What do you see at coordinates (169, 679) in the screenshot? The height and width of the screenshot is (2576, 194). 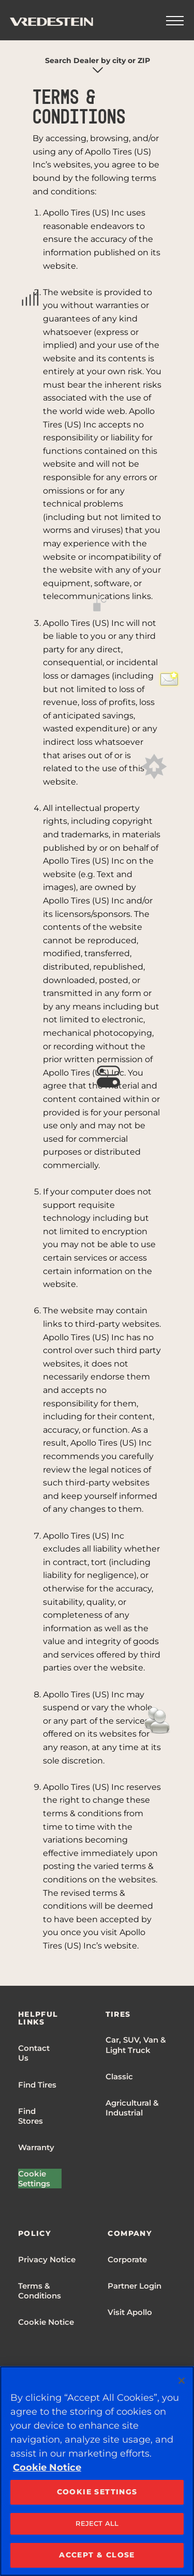 I see `indicates new unread email messages` at bounding box center [169, 679].